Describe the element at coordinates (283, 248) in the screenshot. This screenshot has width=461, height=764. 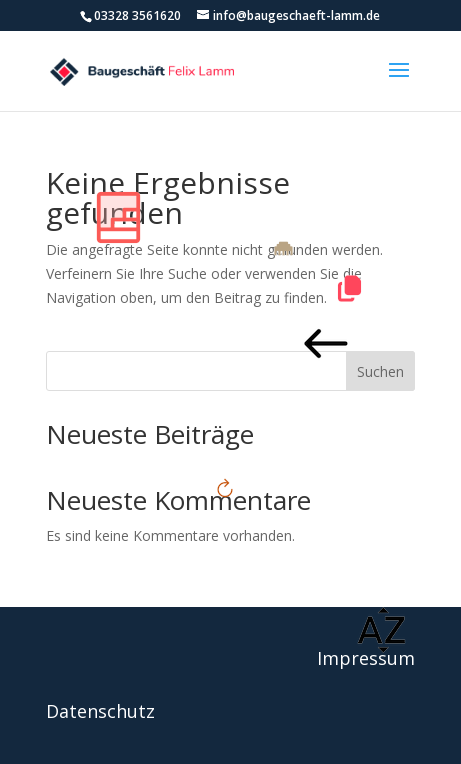
I see `ethernet or wired network connection` at that location.